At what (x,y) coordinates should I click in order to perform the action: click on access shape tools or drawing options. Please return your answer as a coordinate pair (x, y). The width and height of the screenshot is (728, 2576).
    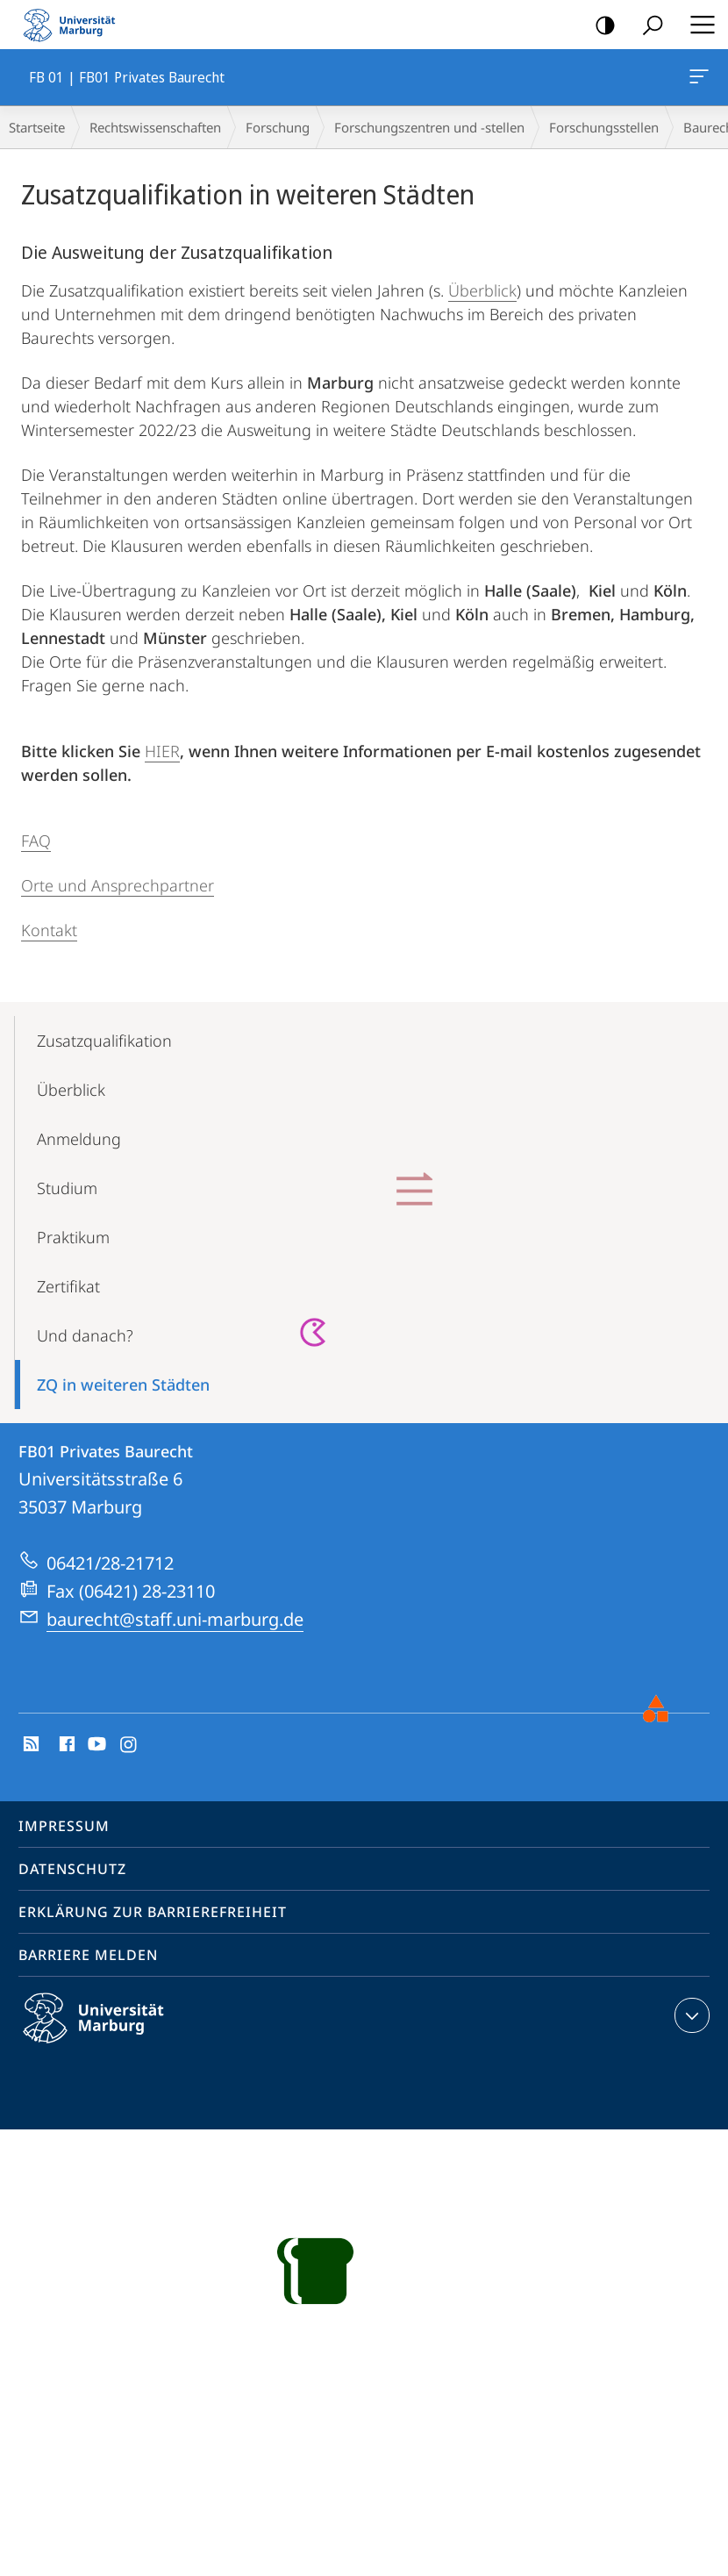
    Looking at the image, I should click on (656, 1709).